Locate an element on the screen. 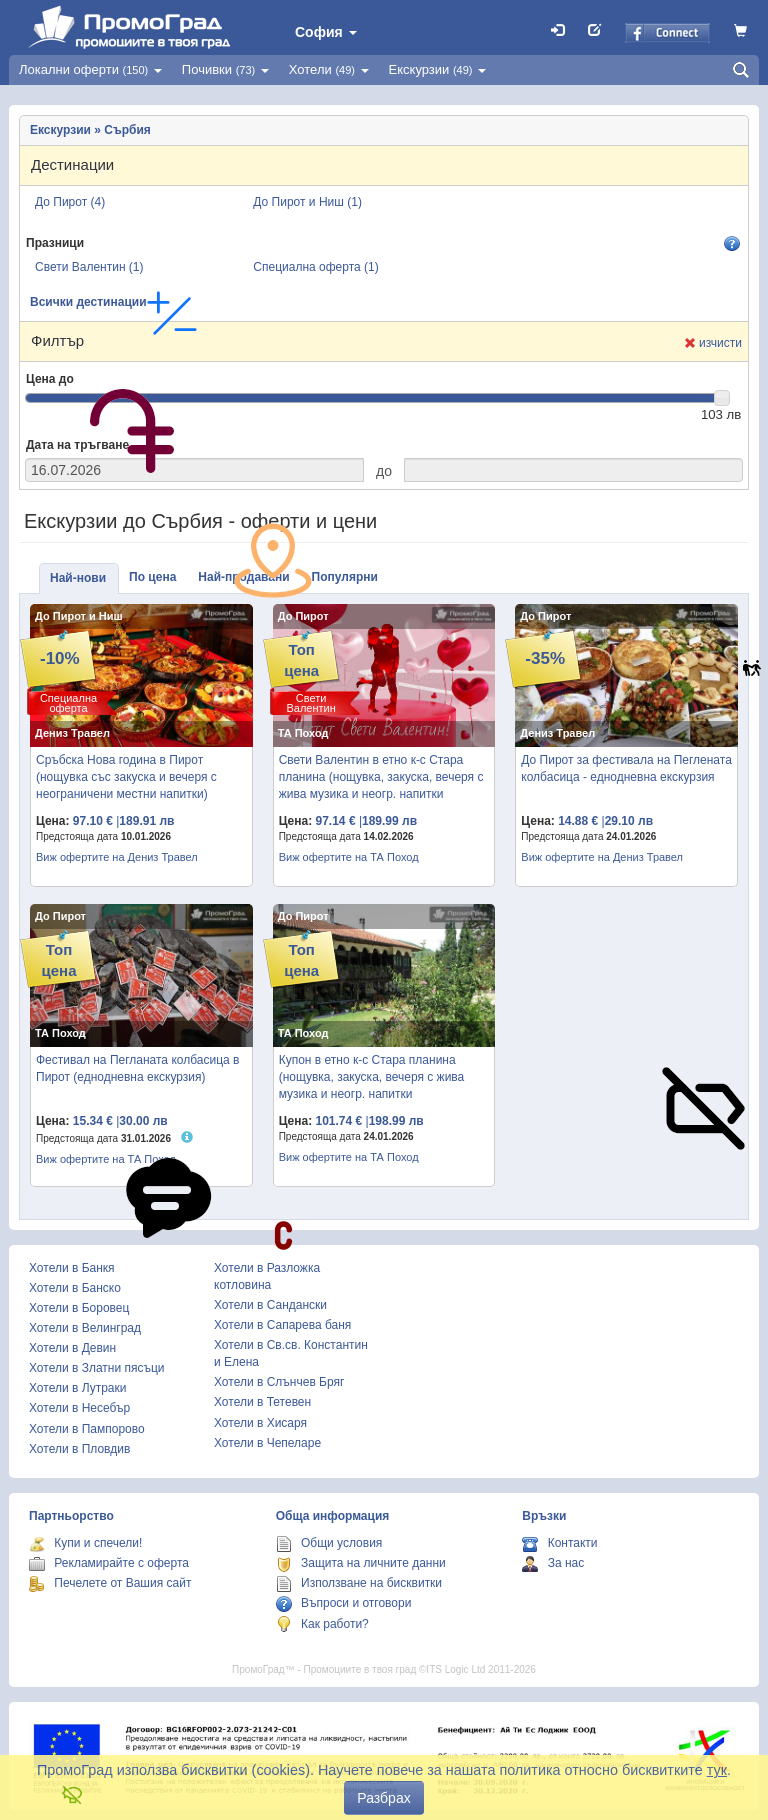 Image resolution: width=768 pixels, height=1820 pixels. indicates evacuation or emergency exit in progress is located at coordinates (752, 668).